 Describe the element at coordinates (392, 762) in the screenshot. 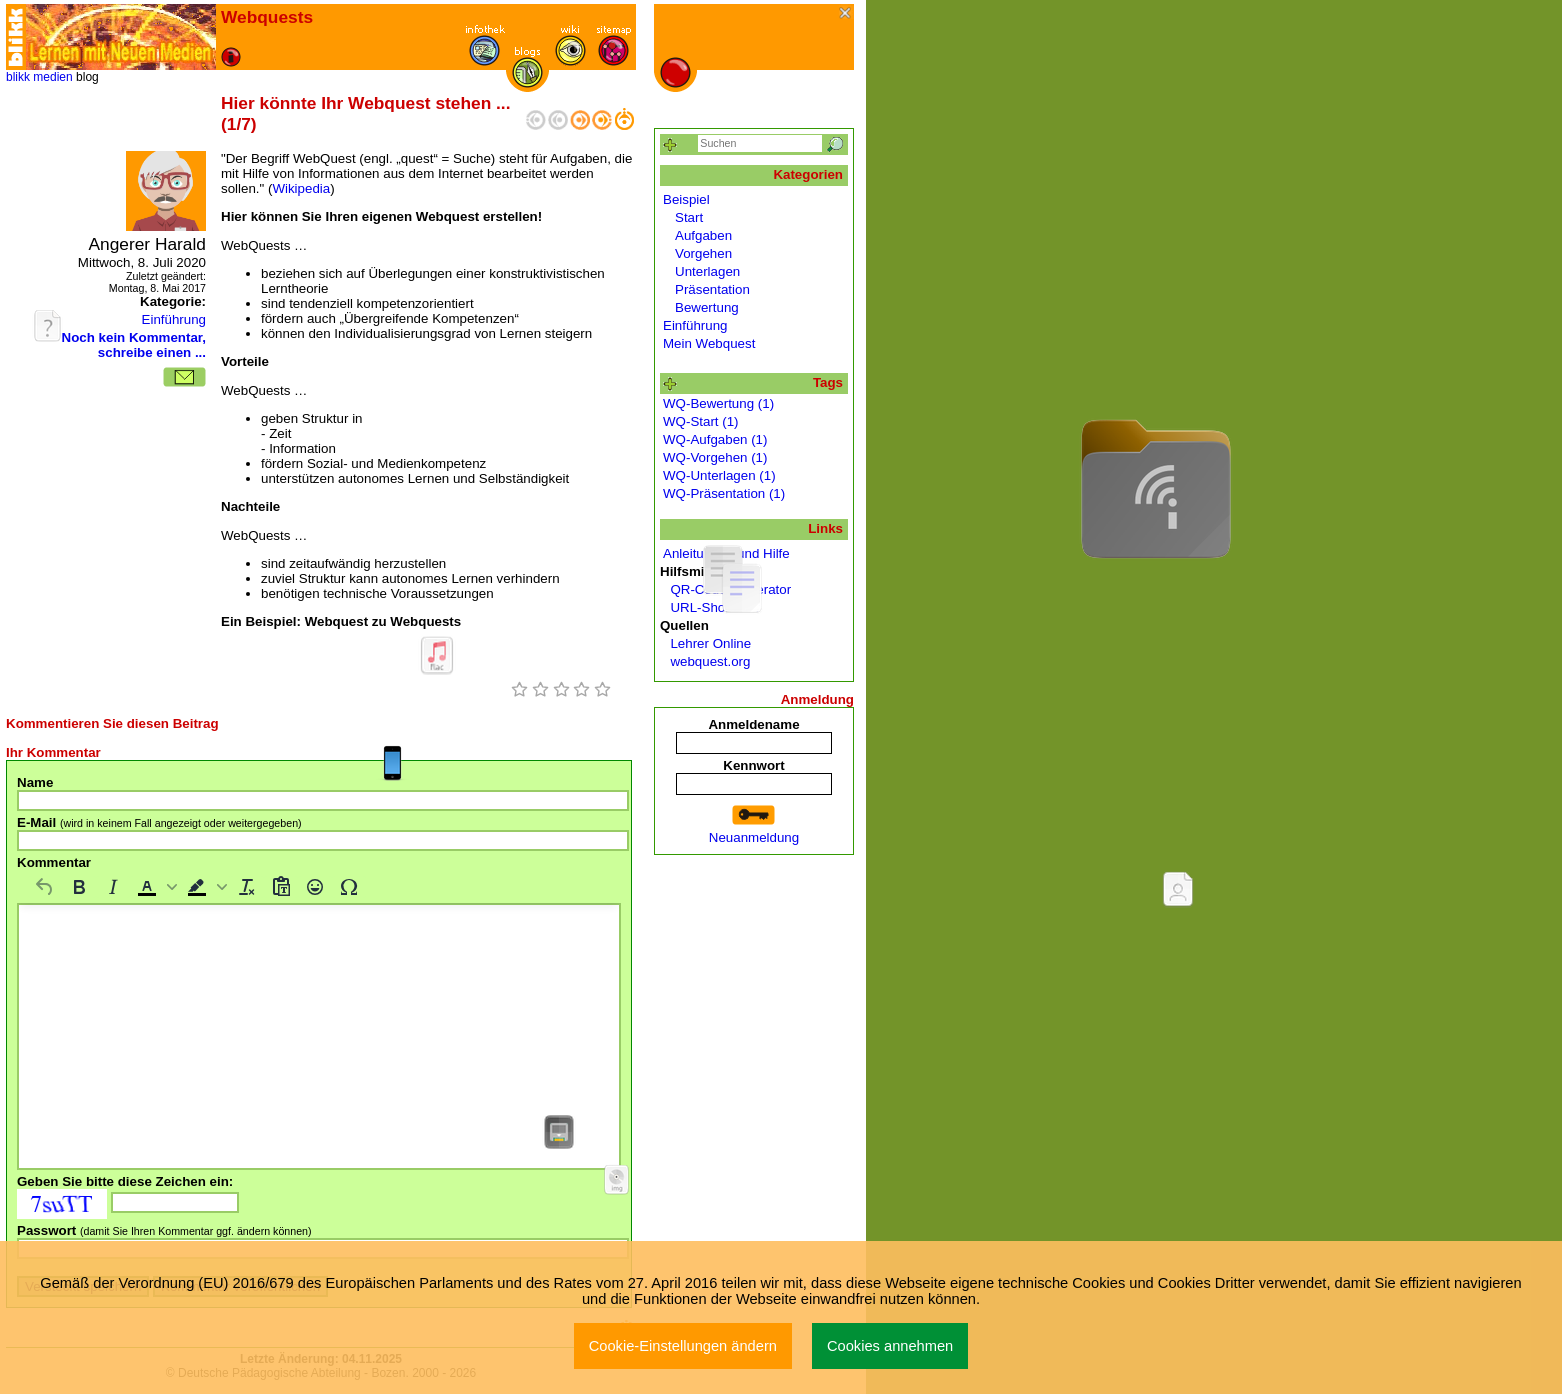

I see `iPod touch device icon` at that location.